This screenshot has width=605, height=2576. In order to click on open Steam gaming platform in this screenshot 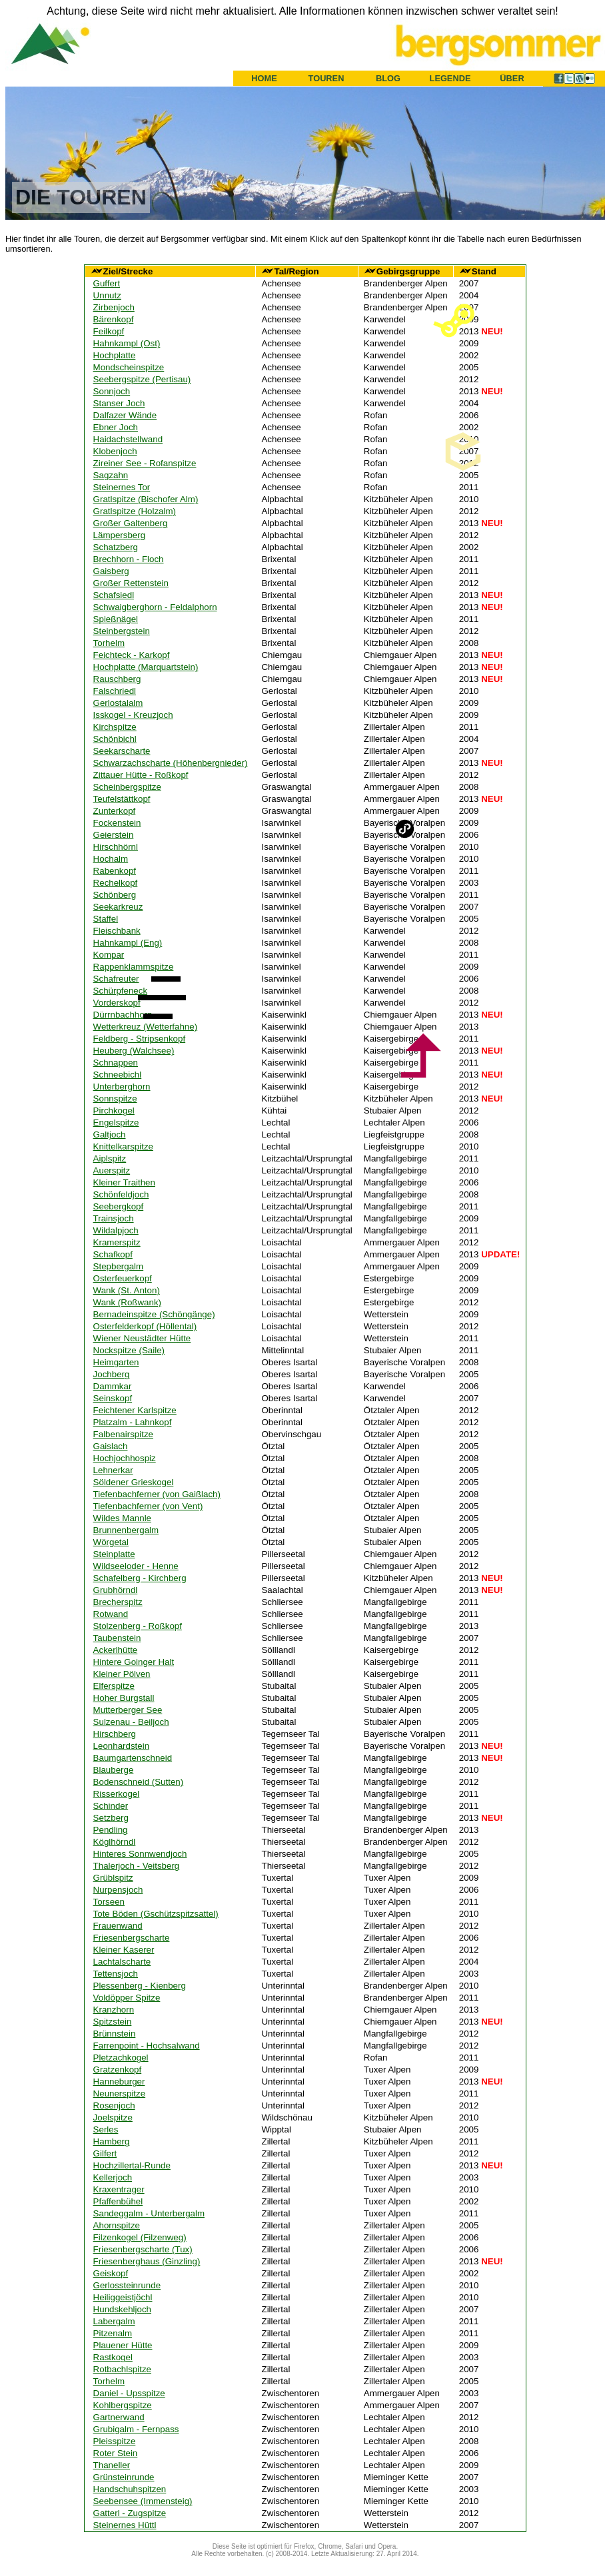, I will do `click(454, 320)`.